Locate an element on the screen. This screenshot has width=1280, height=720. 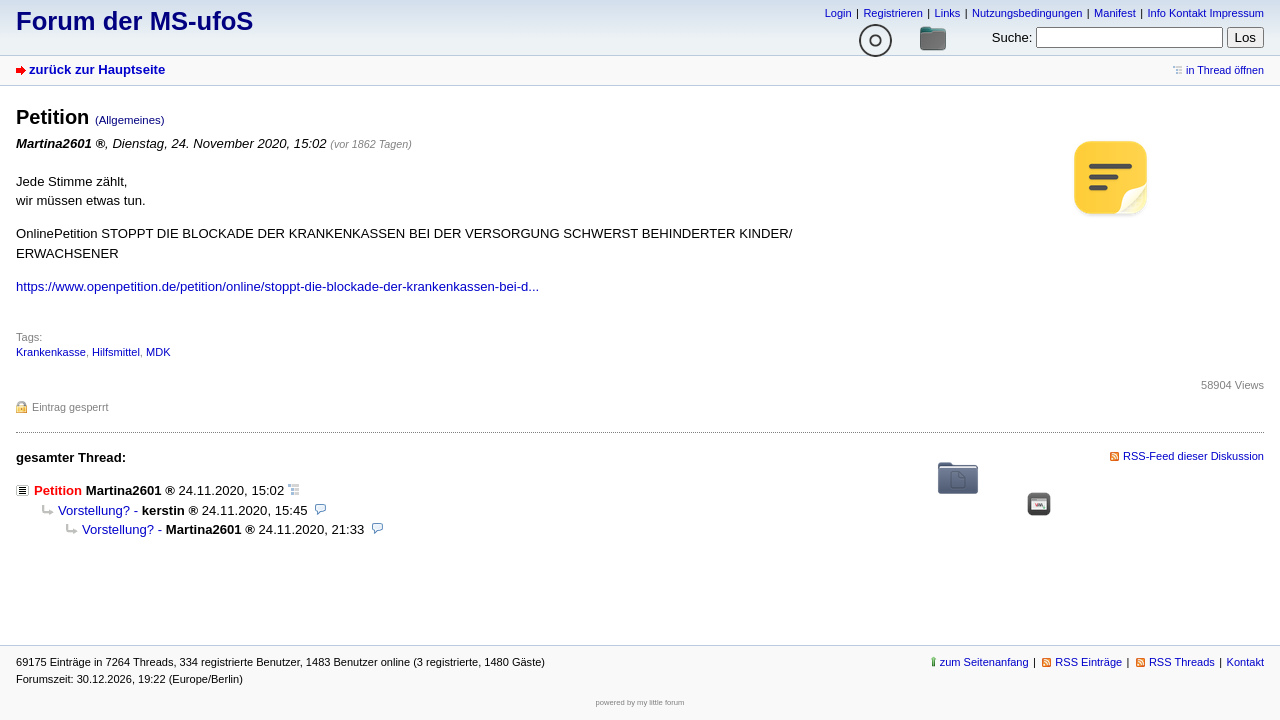
configure virtual machine installation settings is located at coordinates (1039, 504).